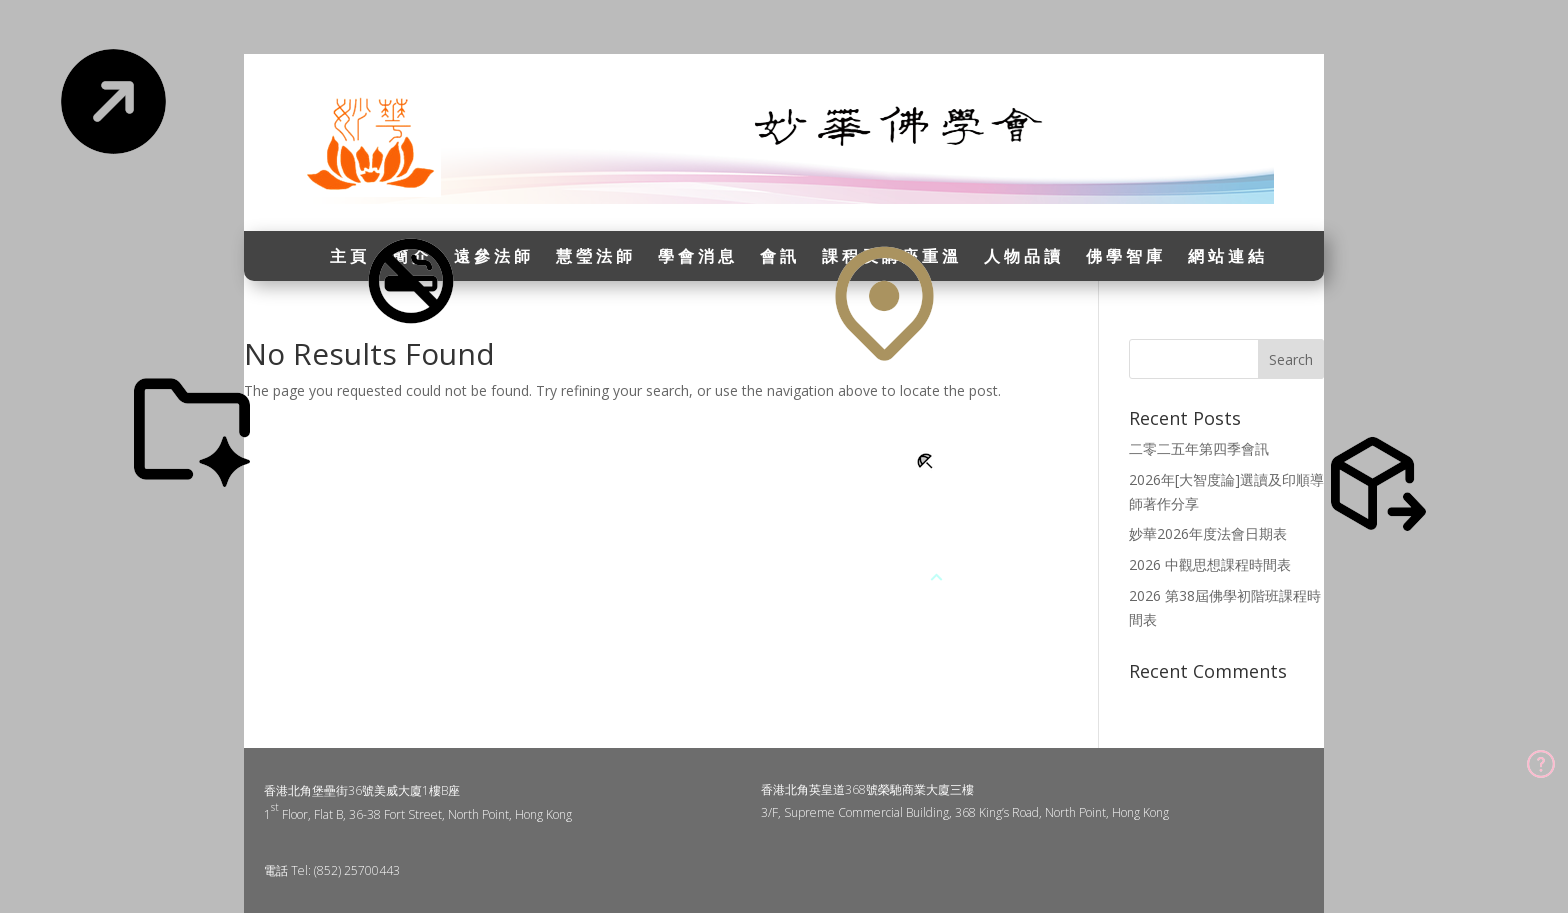 The width and height of the screenshot is (1568, 913). I want to click on access beach or vacation-related features, so click(925, 461).